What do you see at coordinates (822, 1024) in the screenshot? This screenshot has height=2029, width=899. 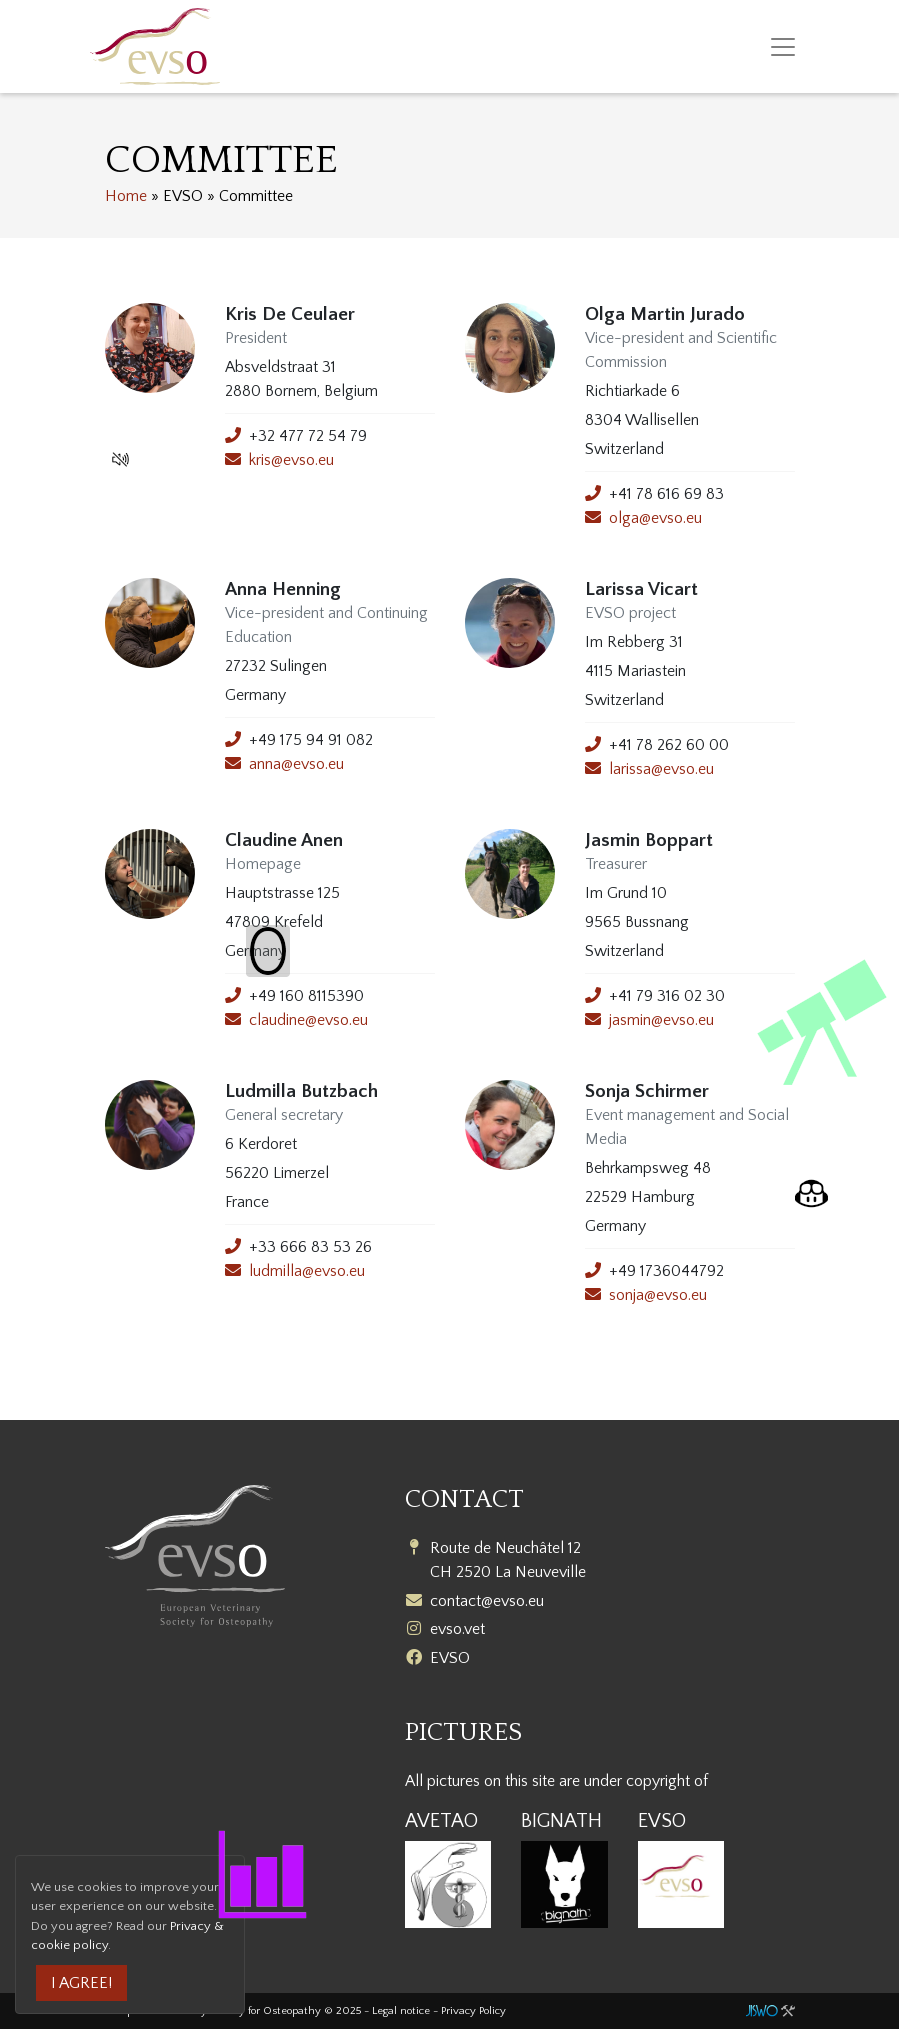 I see `explore or discover new content` at bounding box center [822, 1024].